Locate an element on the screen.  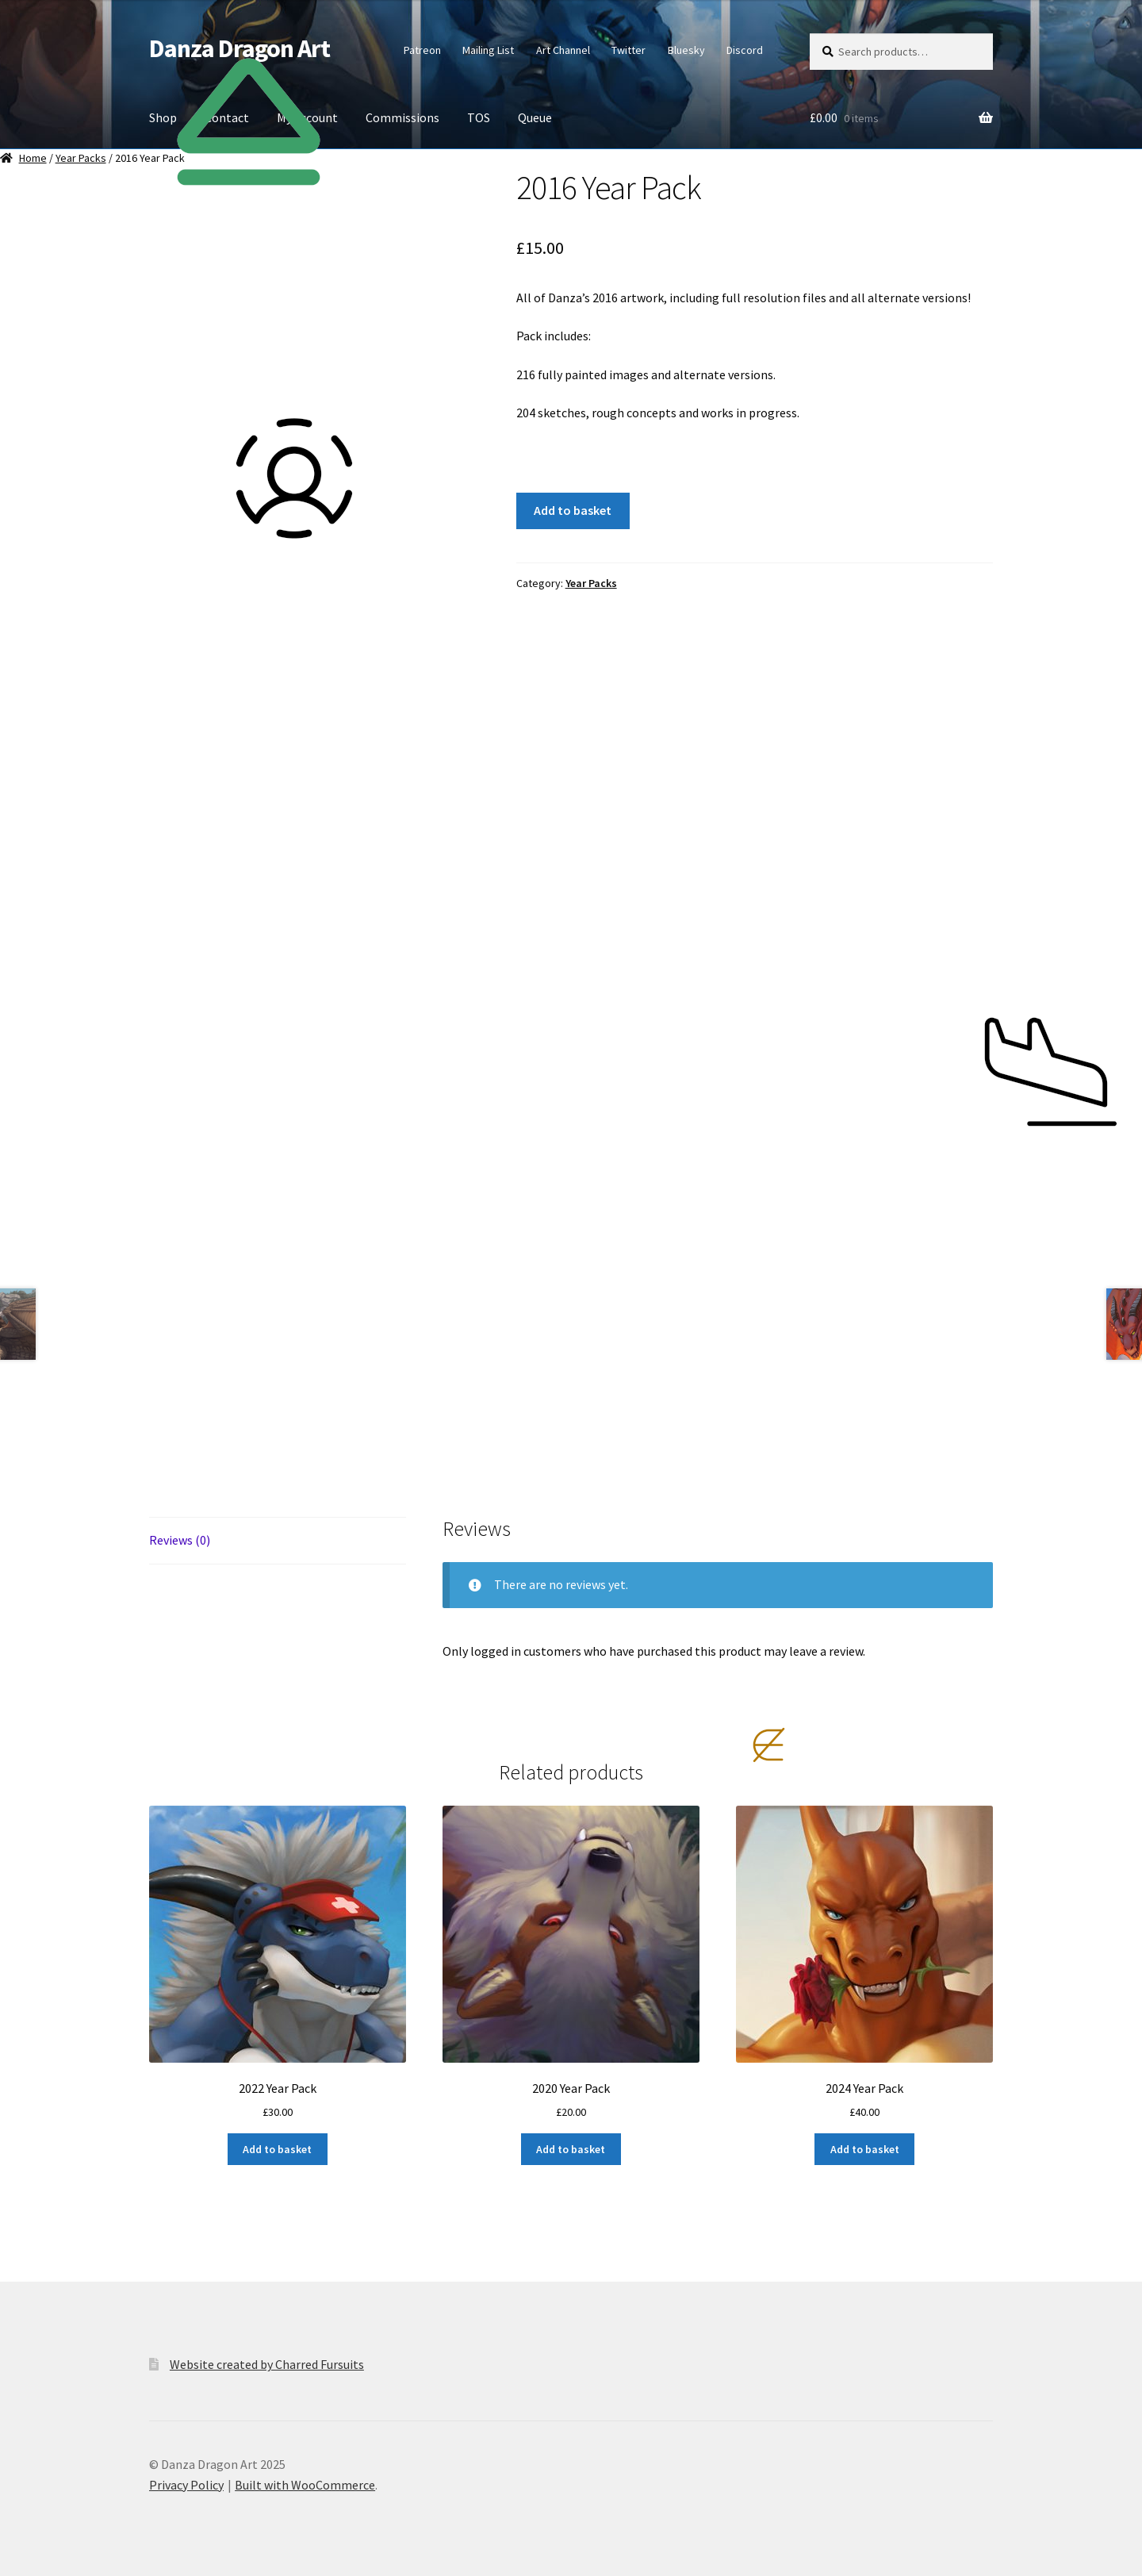
indicates item is not part of a set or group is located at coordinates (768, 1745).